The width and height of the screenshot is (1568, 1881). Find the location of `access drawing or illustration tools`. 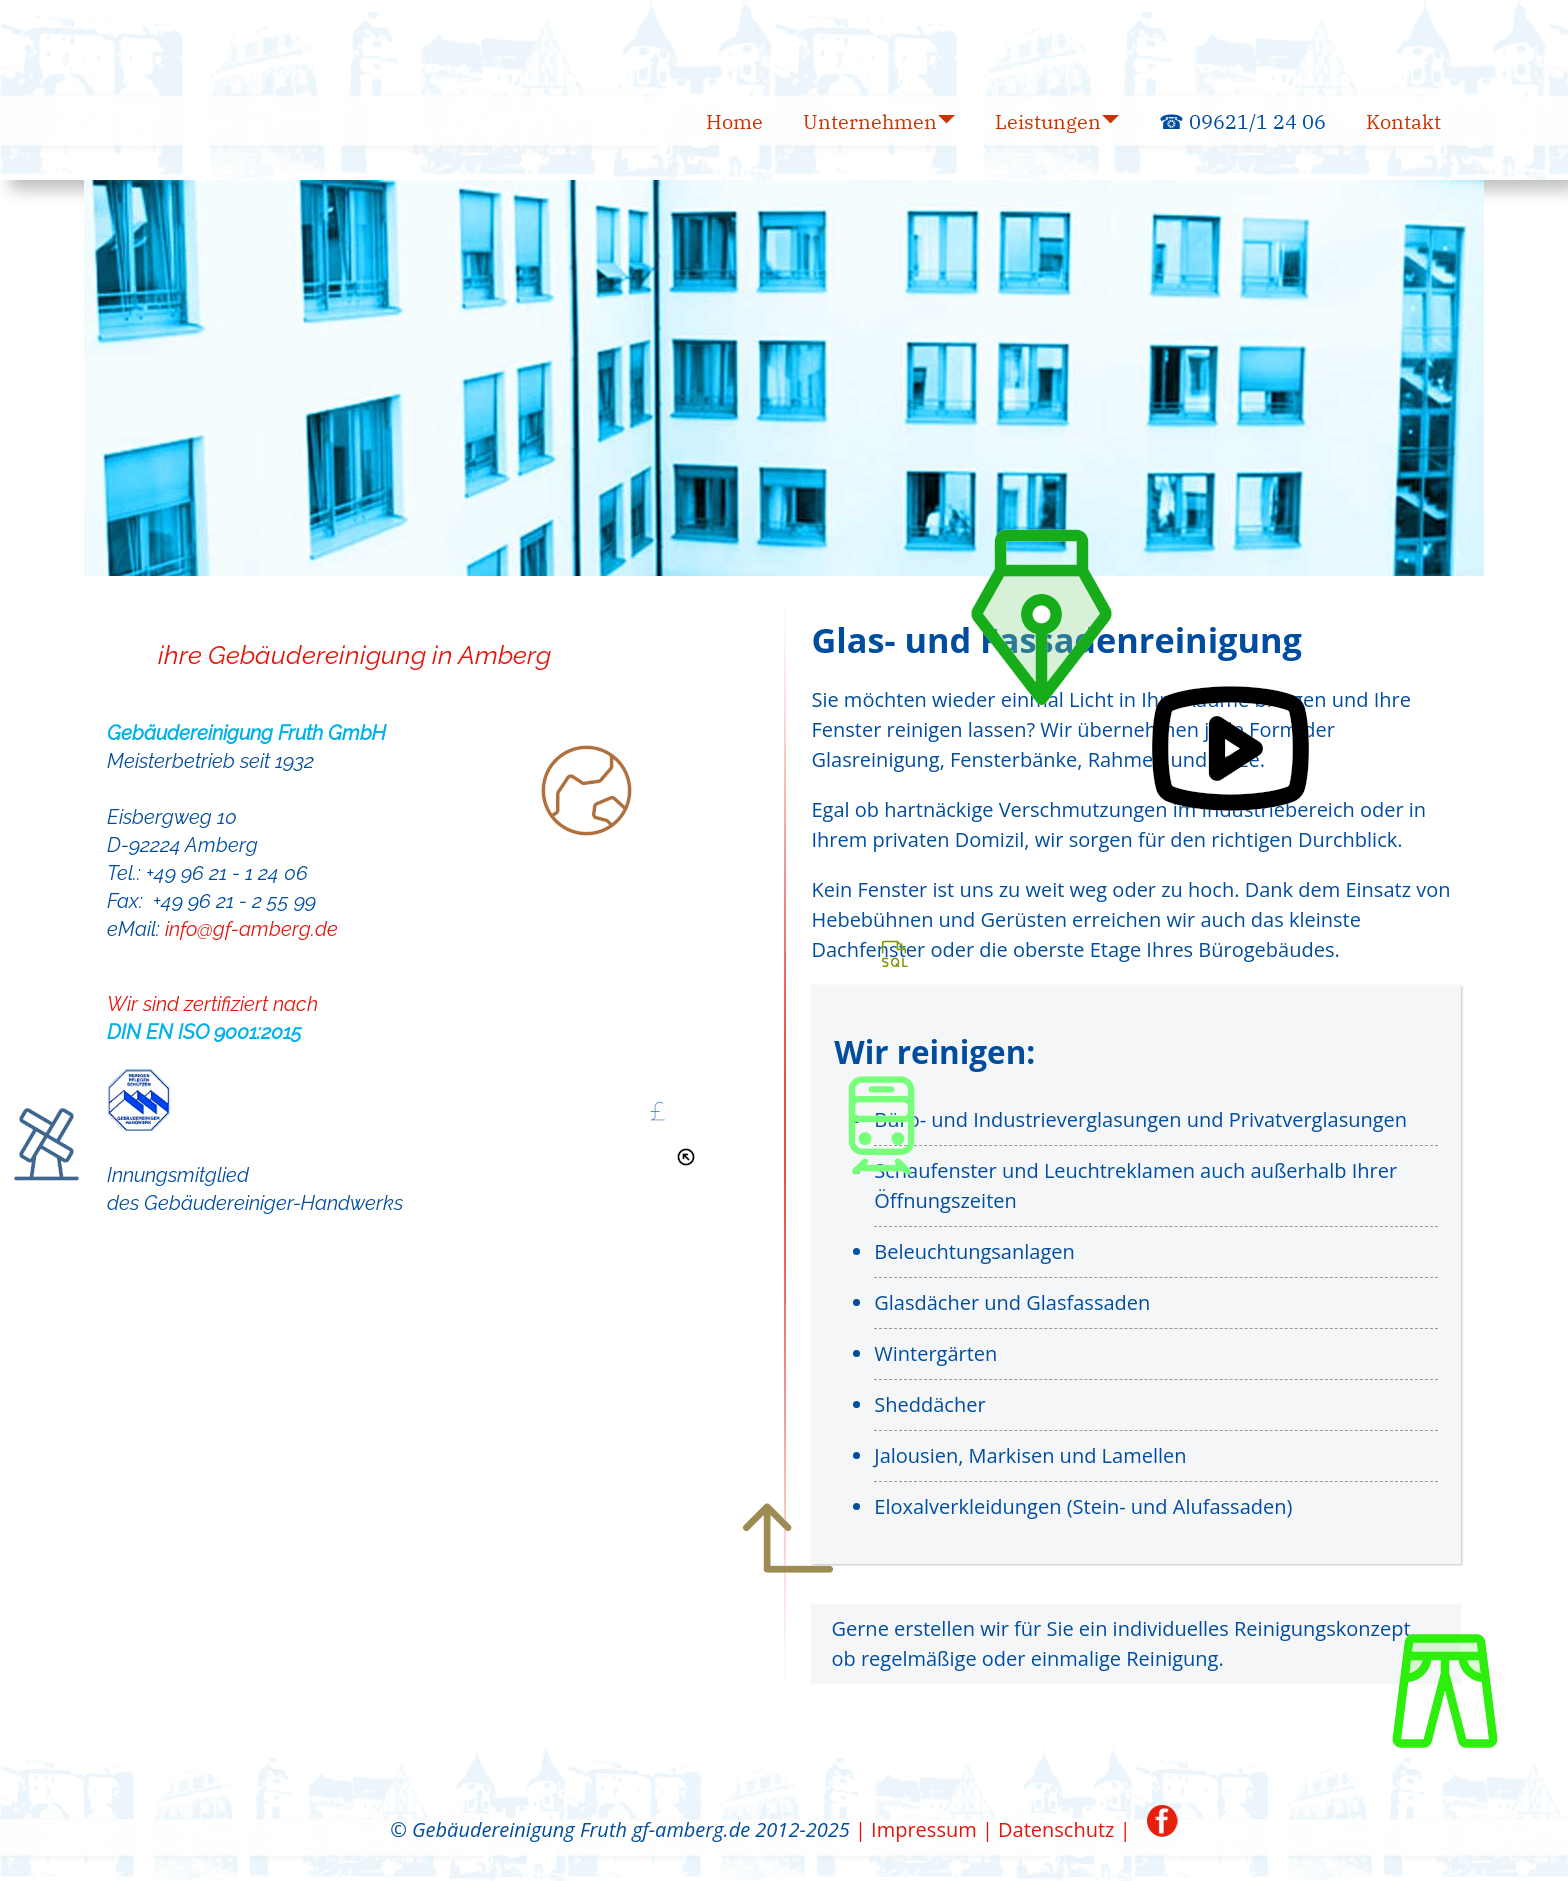

access drawing or illustration tools is located at coordinates (1041, 611).